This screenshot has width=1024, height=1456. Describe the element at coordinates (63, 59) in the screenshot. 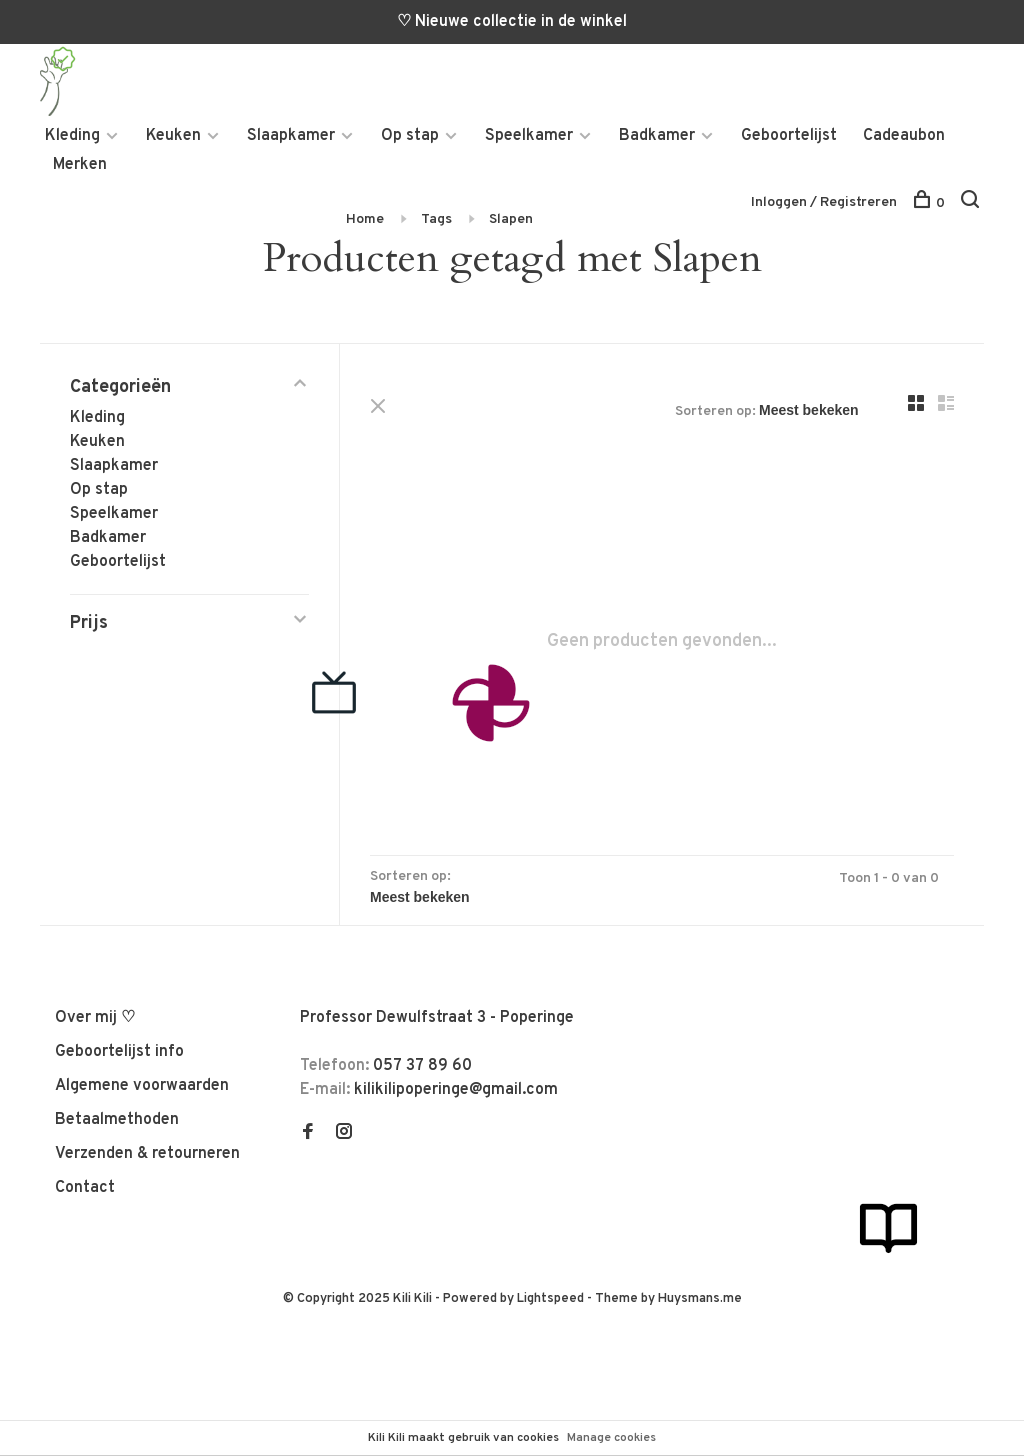

I see `verified or authenticated status` at that location.